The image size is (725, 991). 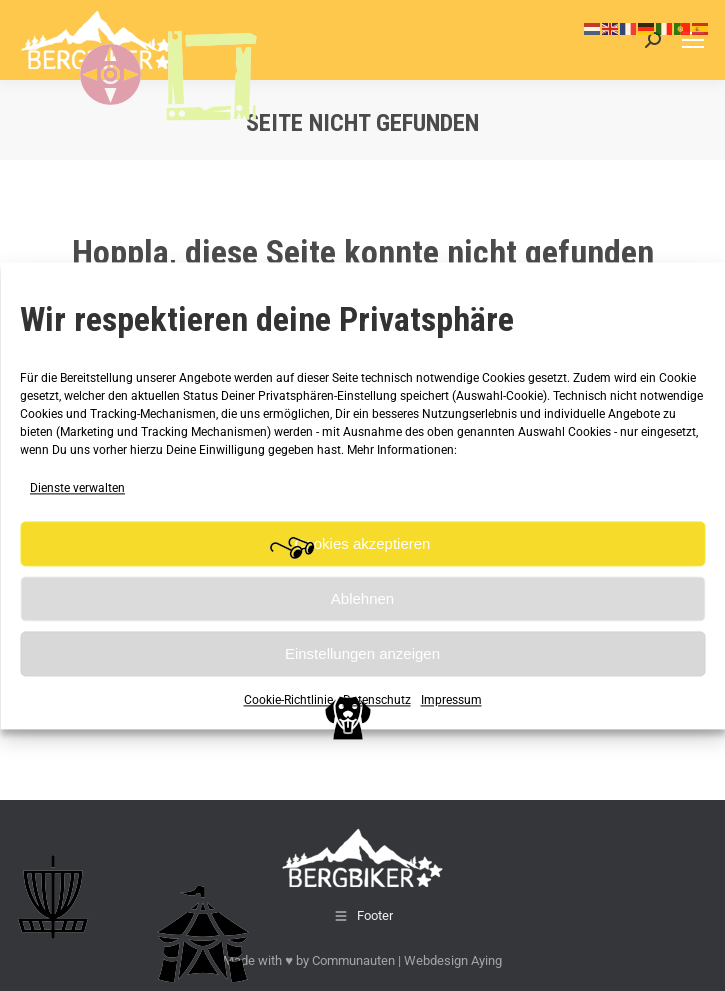 What do you see at coordinates (110, 74) in the screenshot?
I see `navigate or pan in multiple directions` at bounding box center [110, 74].